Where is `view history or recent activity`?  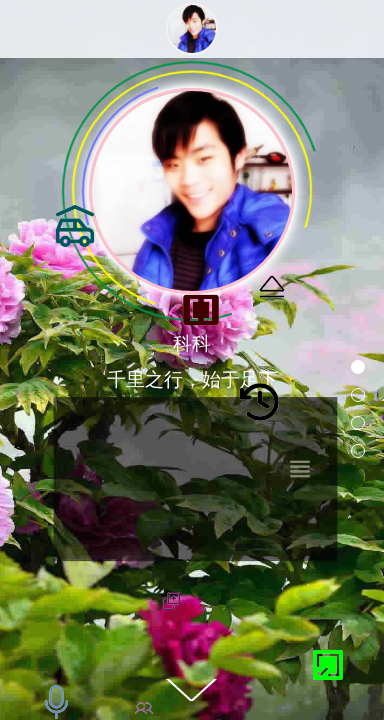 view history or recent activity is located at coordinates (260, 402).